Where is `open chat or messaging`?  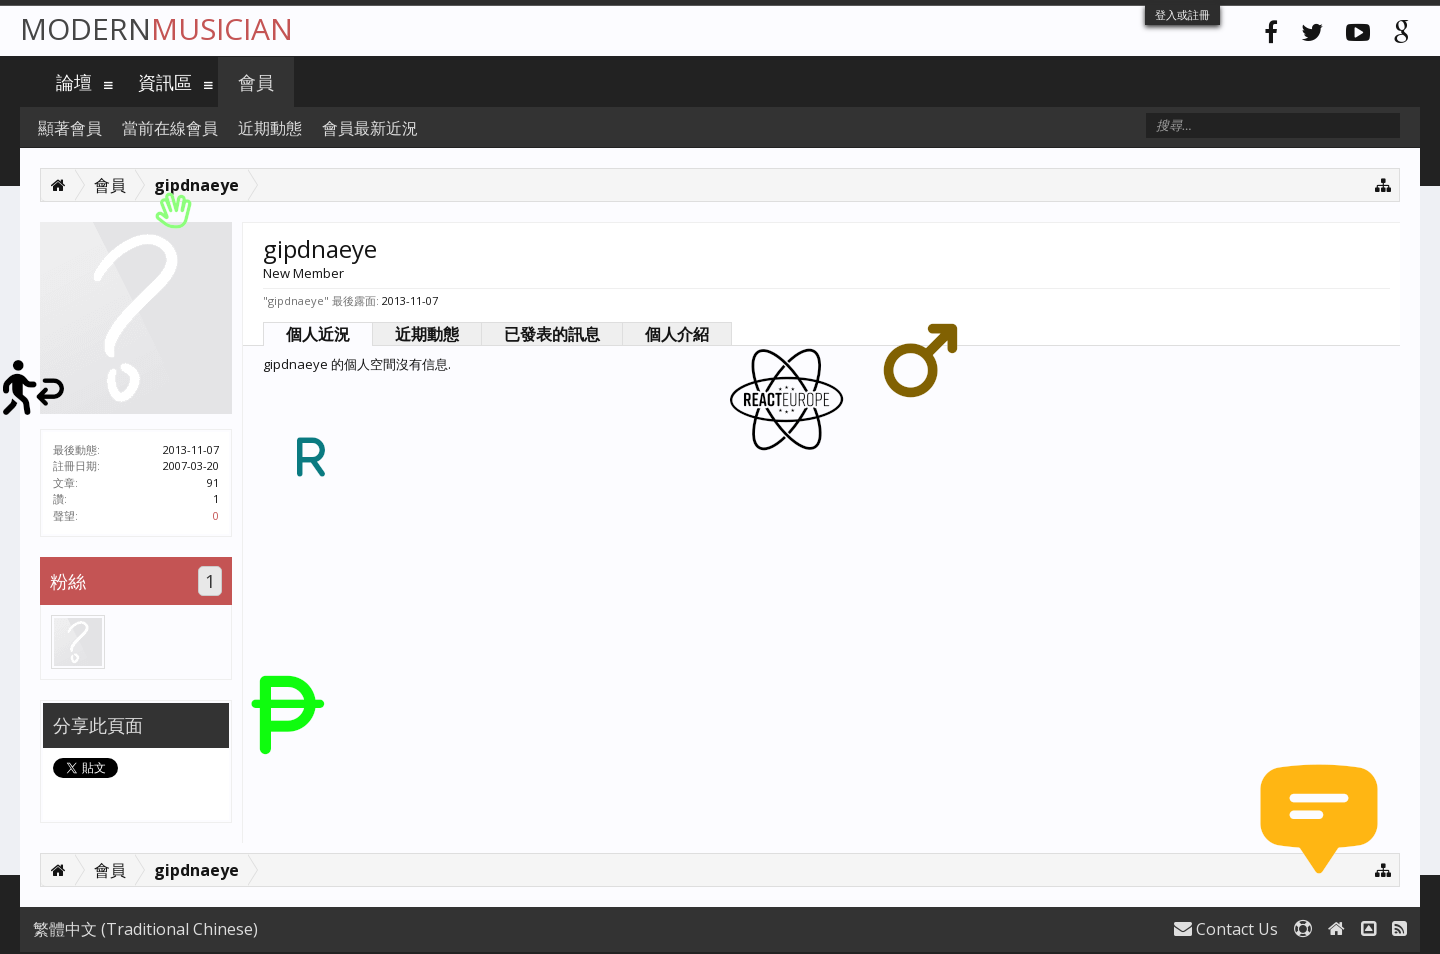 open chat or messaging is located at coordinates (1319, 819).